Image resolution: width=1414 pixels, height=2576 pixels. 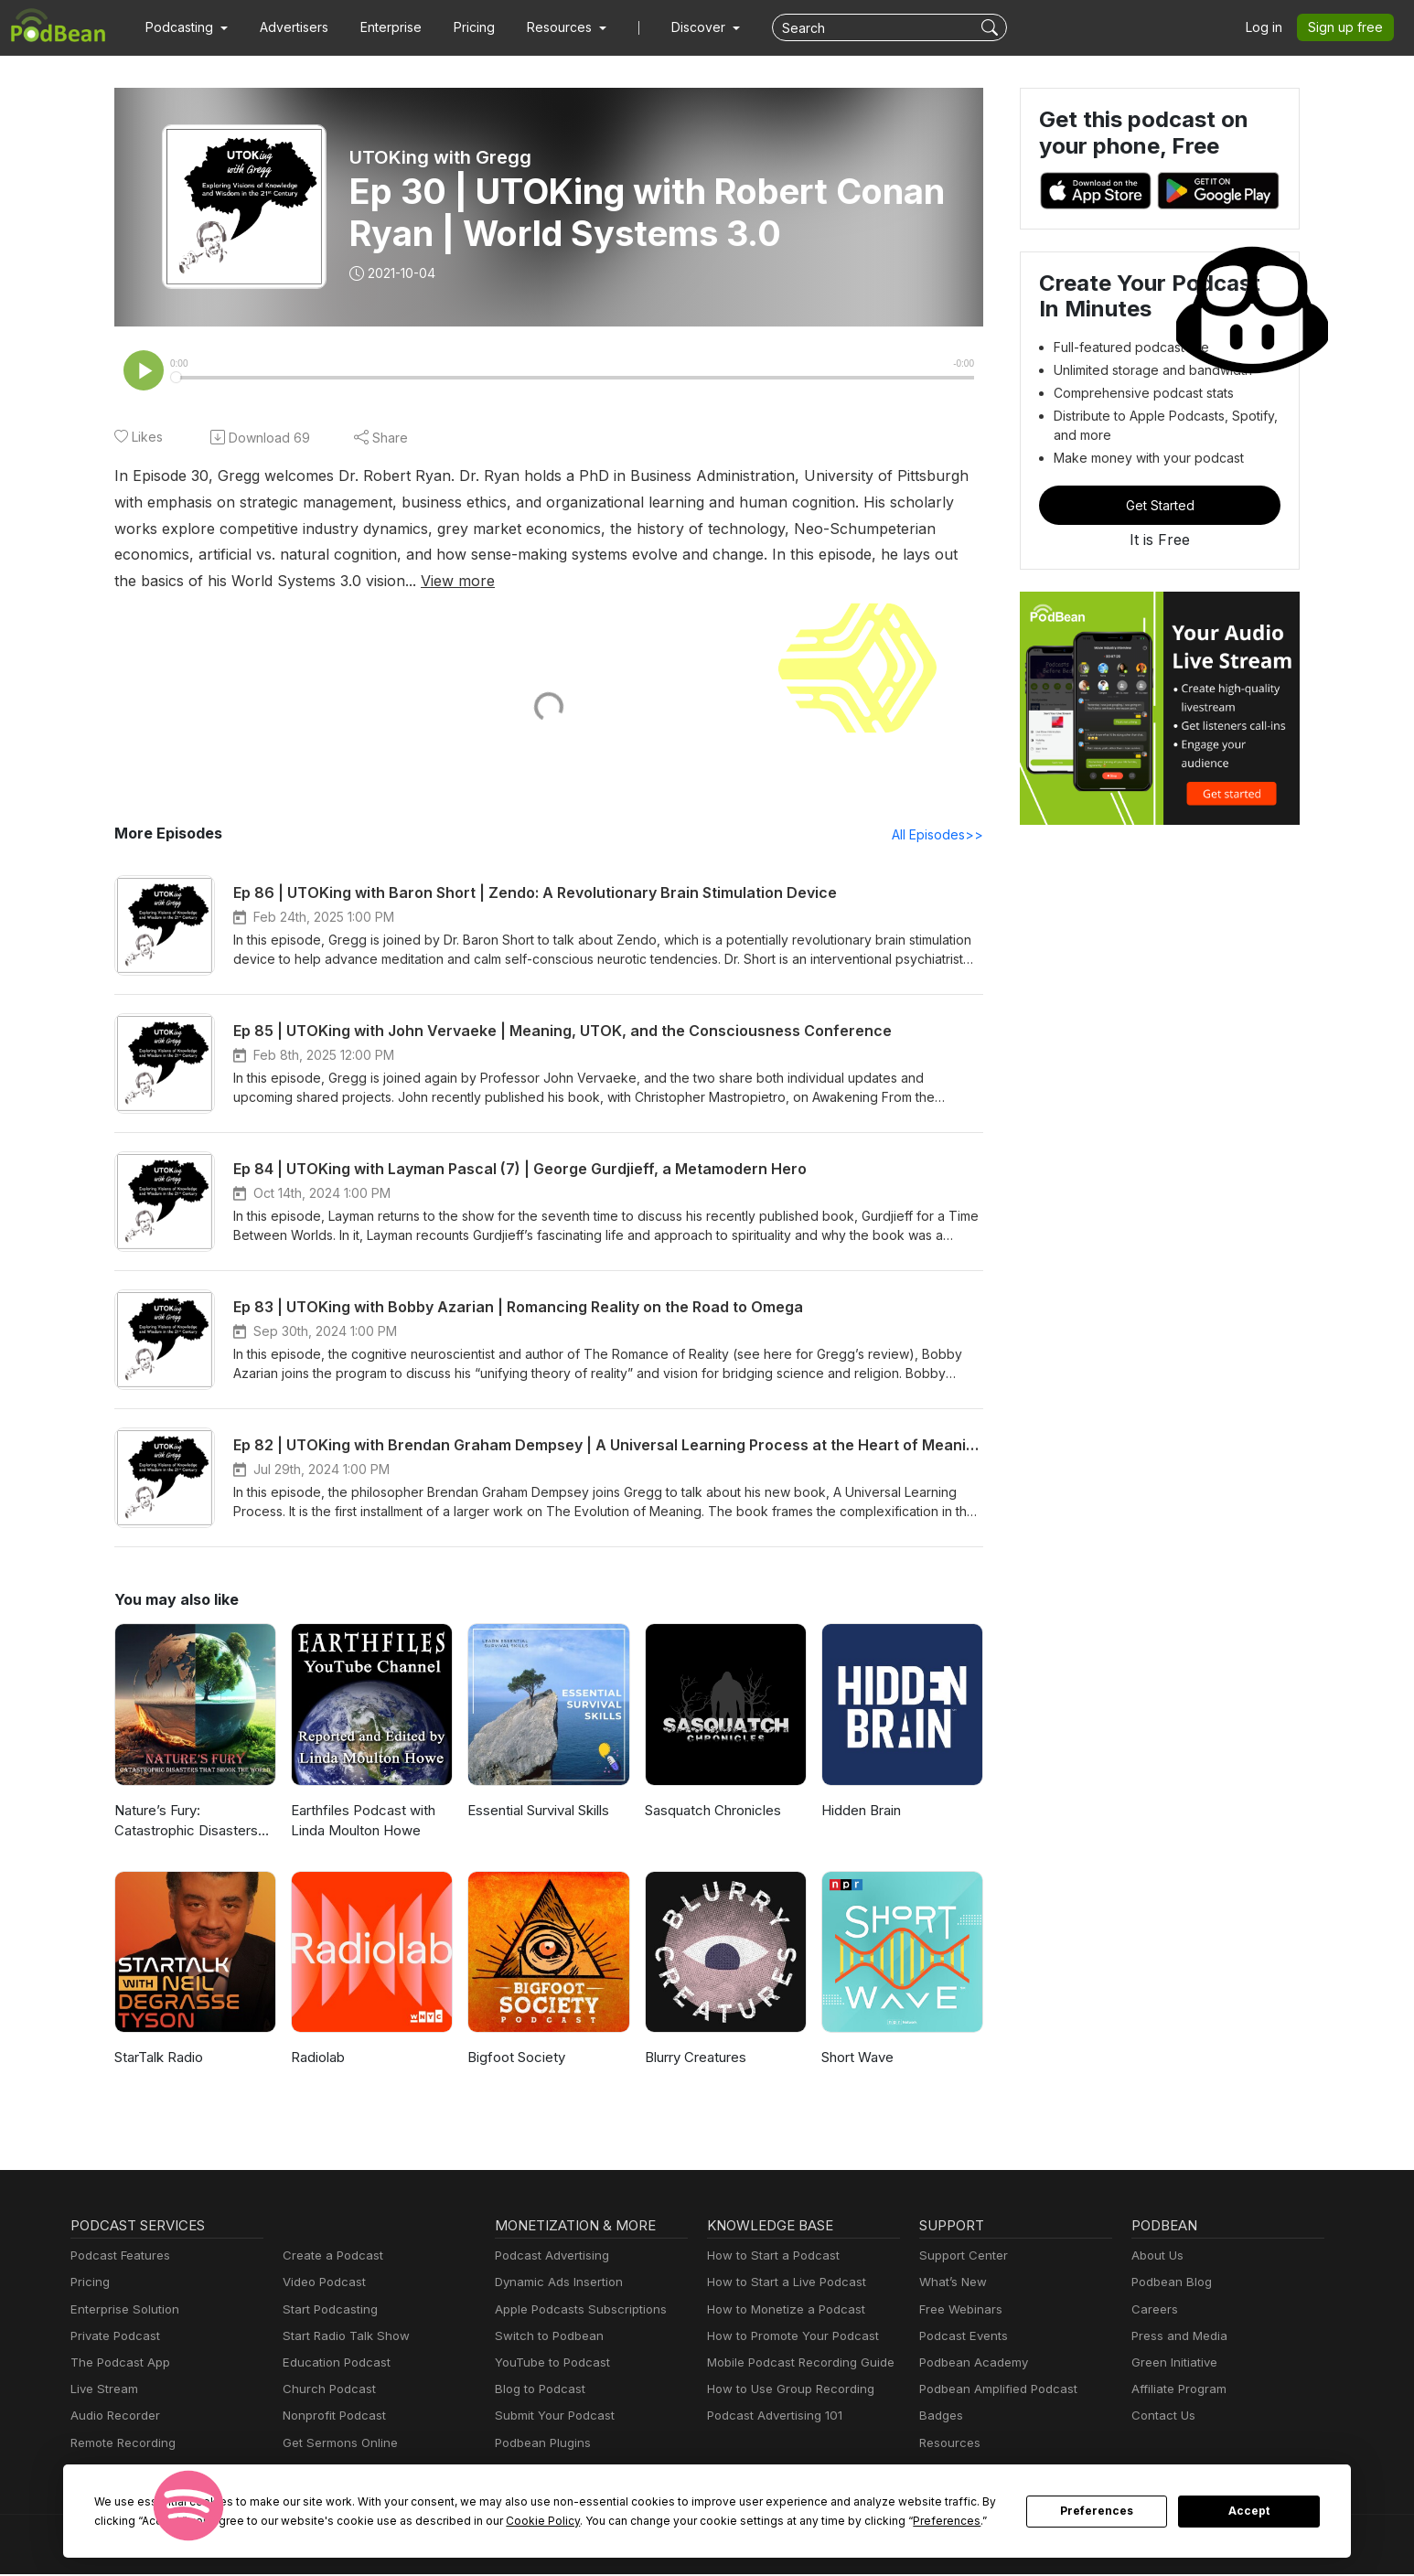 I want to click on pm2 process manager logo, so click(x=857, y=668).